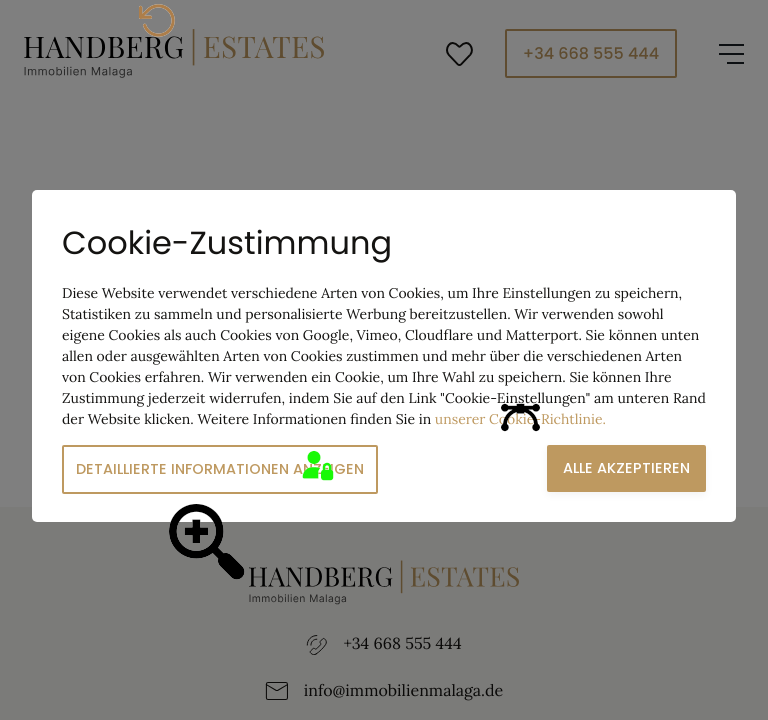  I want to click on lock or secure a user account, so click(317, 464).